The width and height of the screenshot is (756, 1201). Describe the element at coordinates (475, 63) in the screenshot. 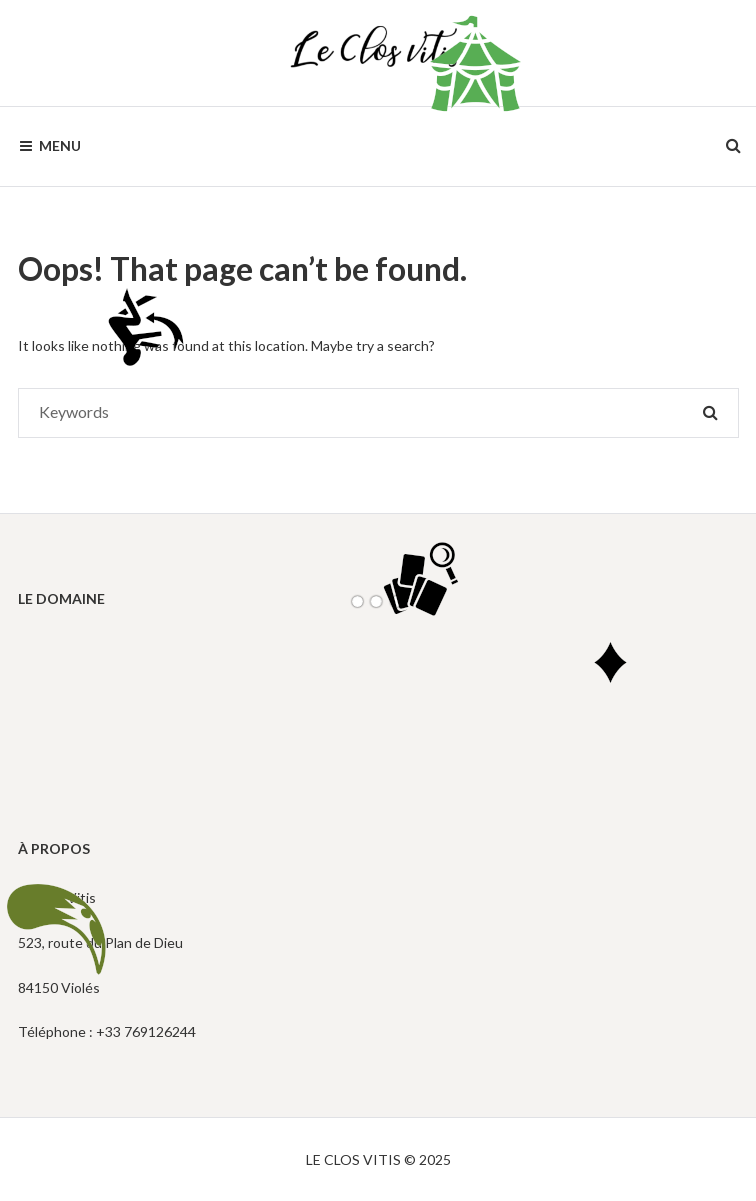

I see `access medieval or festival-themed game content` at that location.